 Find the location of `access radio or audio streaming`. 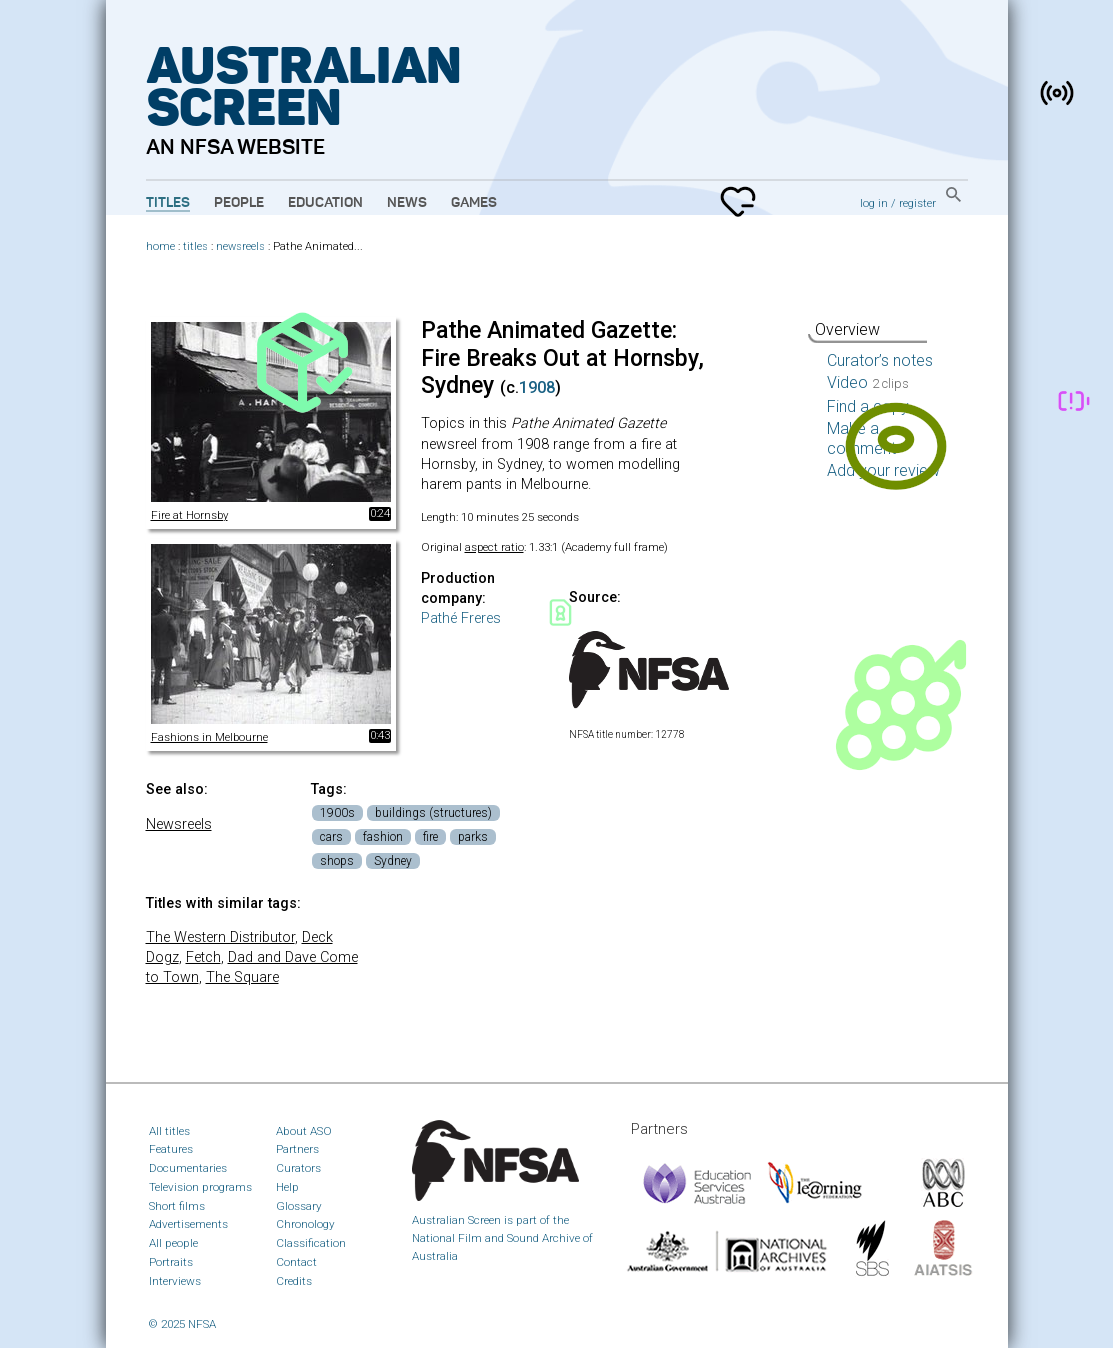

access radio or audio streaming is located at coordinates (1057, 93).